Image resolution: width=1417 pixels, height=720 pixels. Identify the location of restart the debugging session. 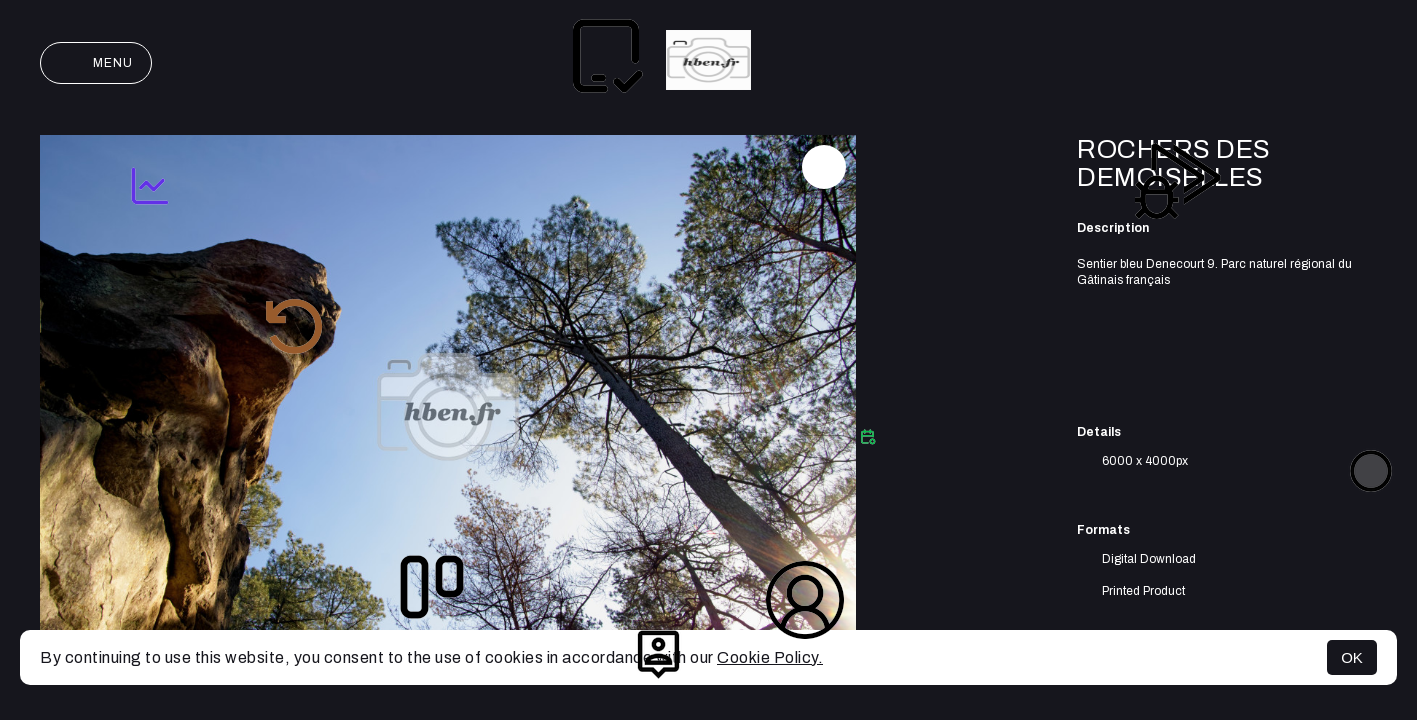
(293, 326).